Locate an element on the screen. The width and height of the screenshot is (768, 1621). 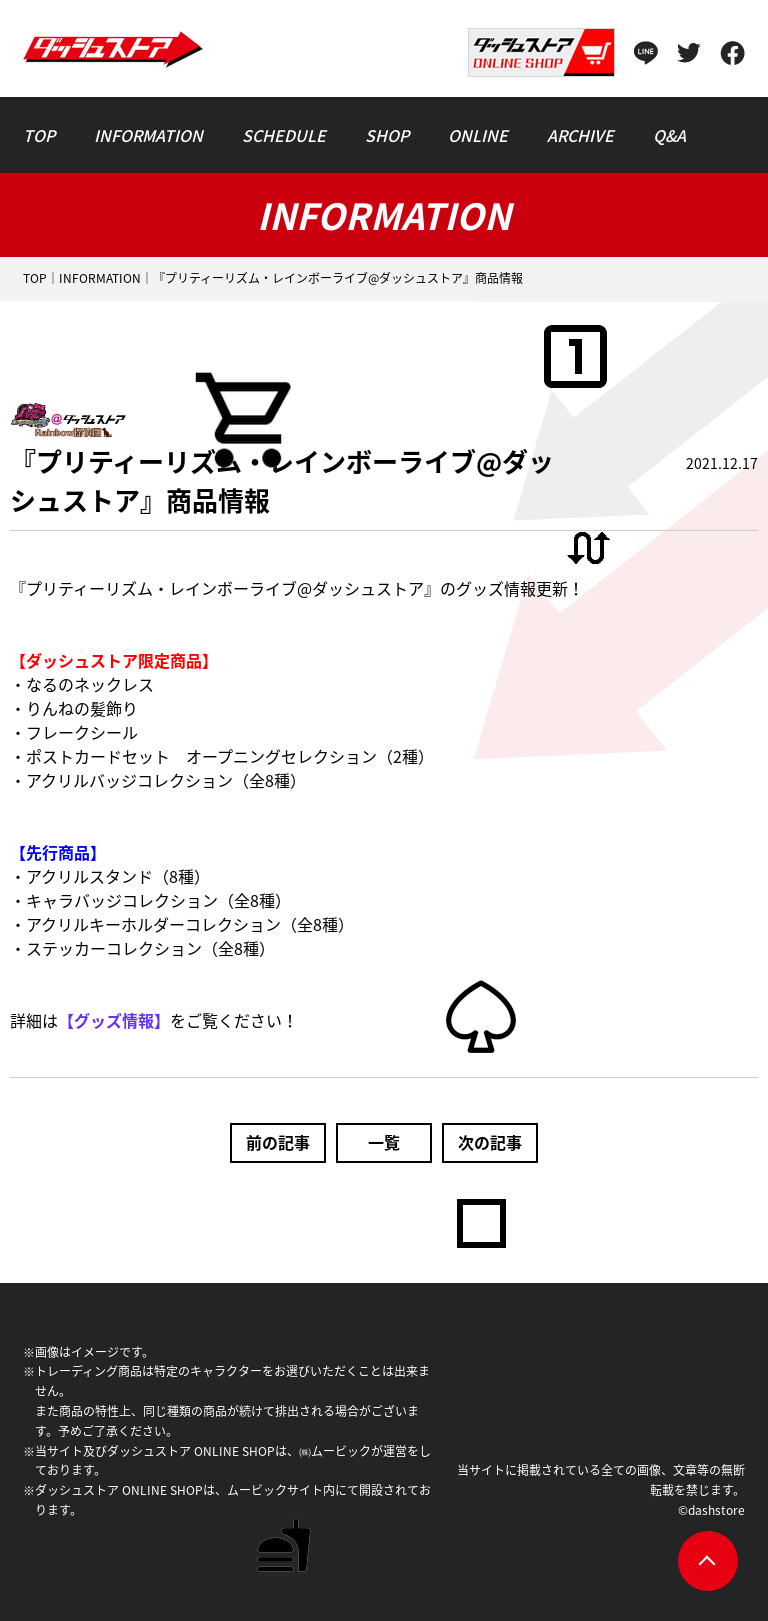
swap or switch between active calls is located at coordinates (589, 549).